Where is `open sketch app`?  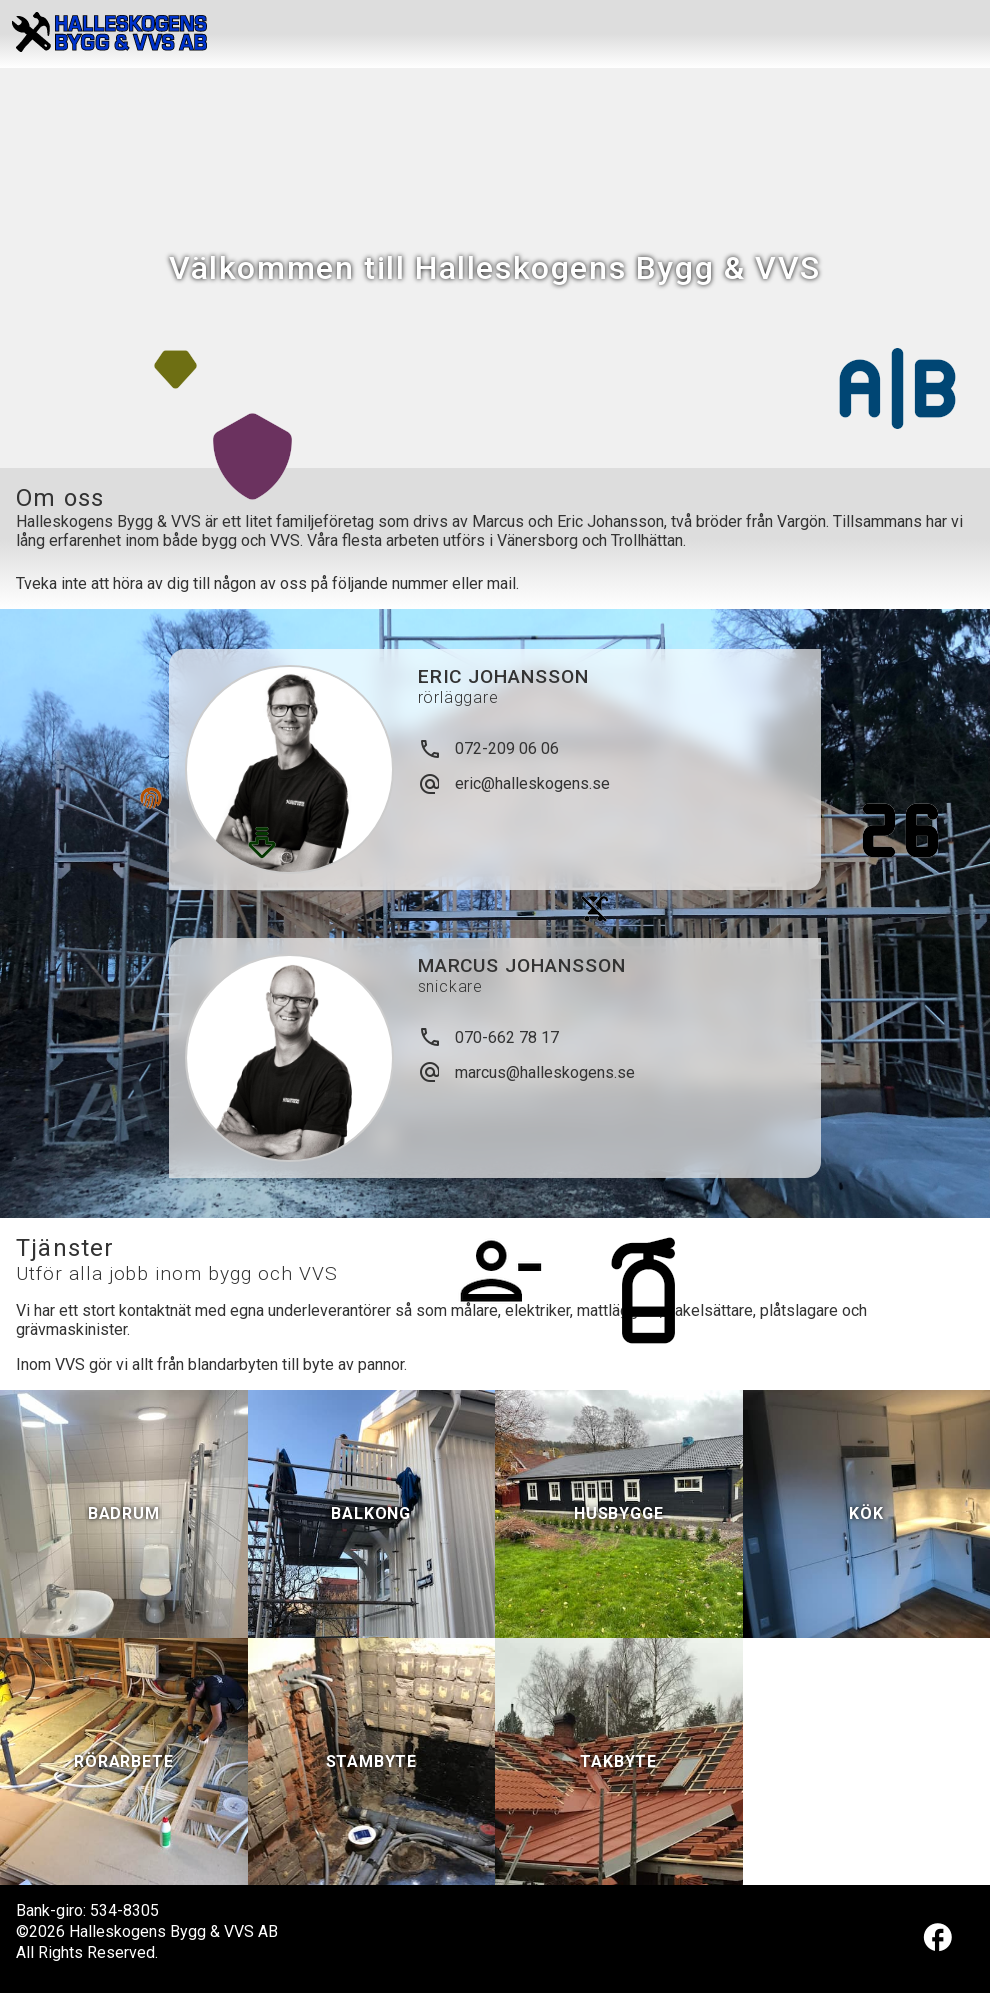
open sketch app is located at coordinates (175, 369).